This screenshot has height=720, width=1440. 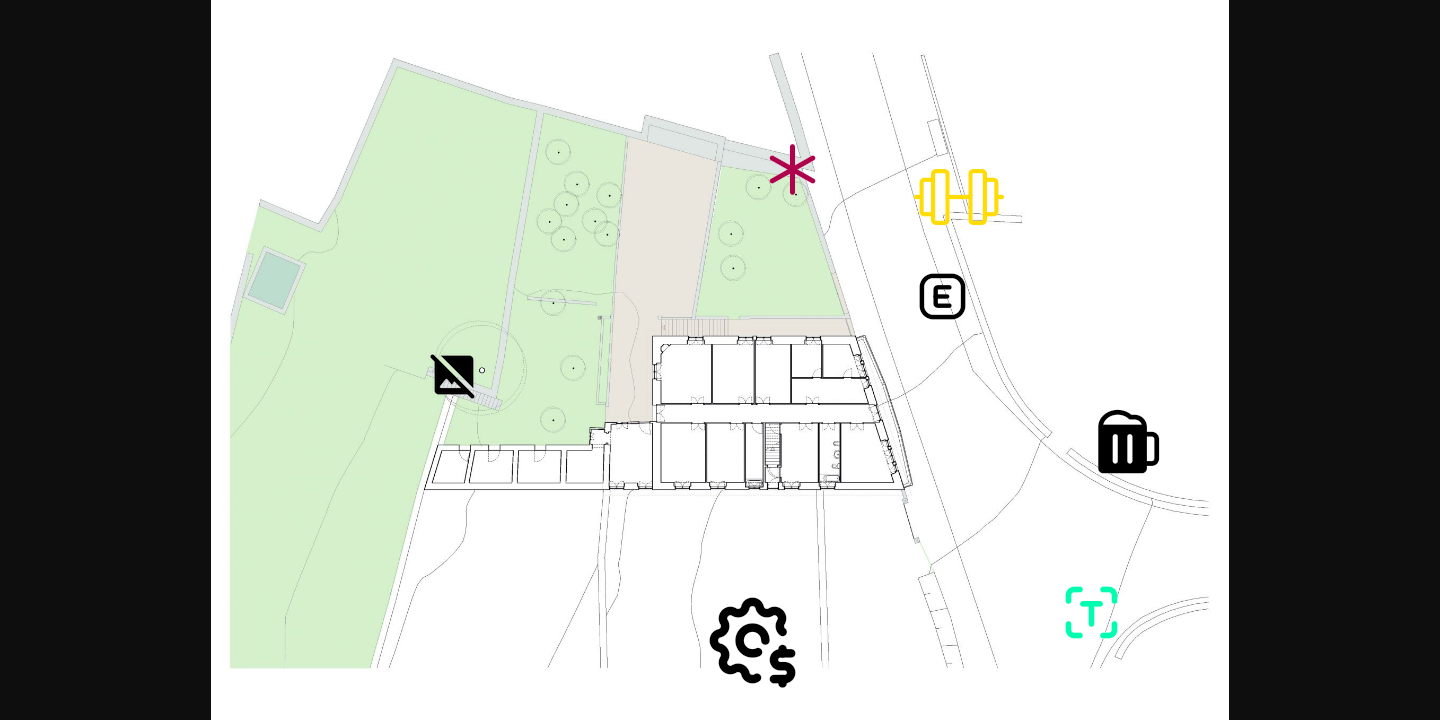 What do you see at coordinates (752, 640) in the screenshot?
I see `access payment or billing settings` at bounding box center [752, 640].